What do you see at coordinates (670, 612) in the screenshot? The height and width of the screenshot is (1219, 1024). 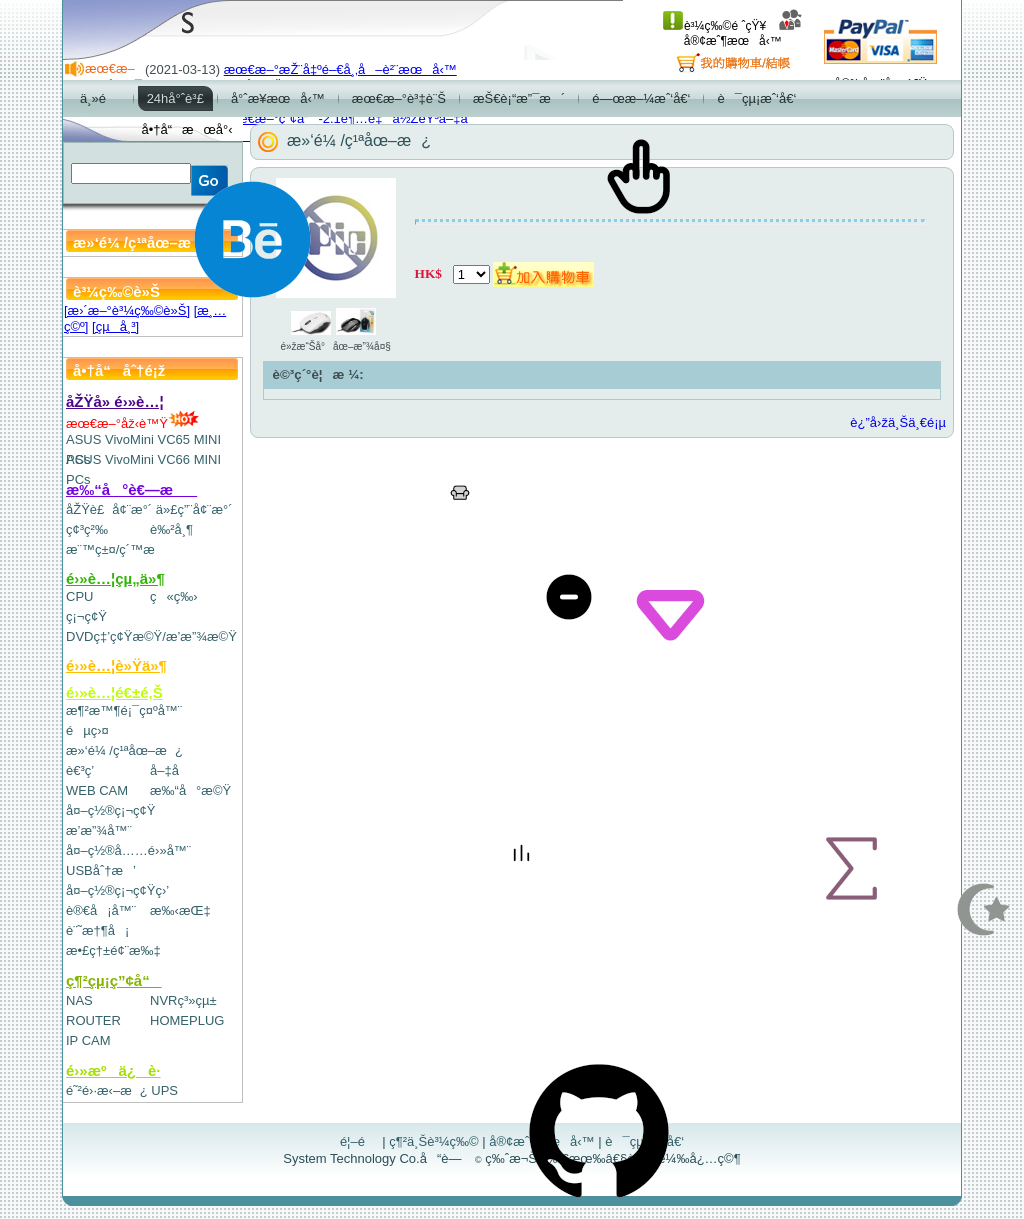 I see `expand dropdown menu` at bounding box center [670, 612].